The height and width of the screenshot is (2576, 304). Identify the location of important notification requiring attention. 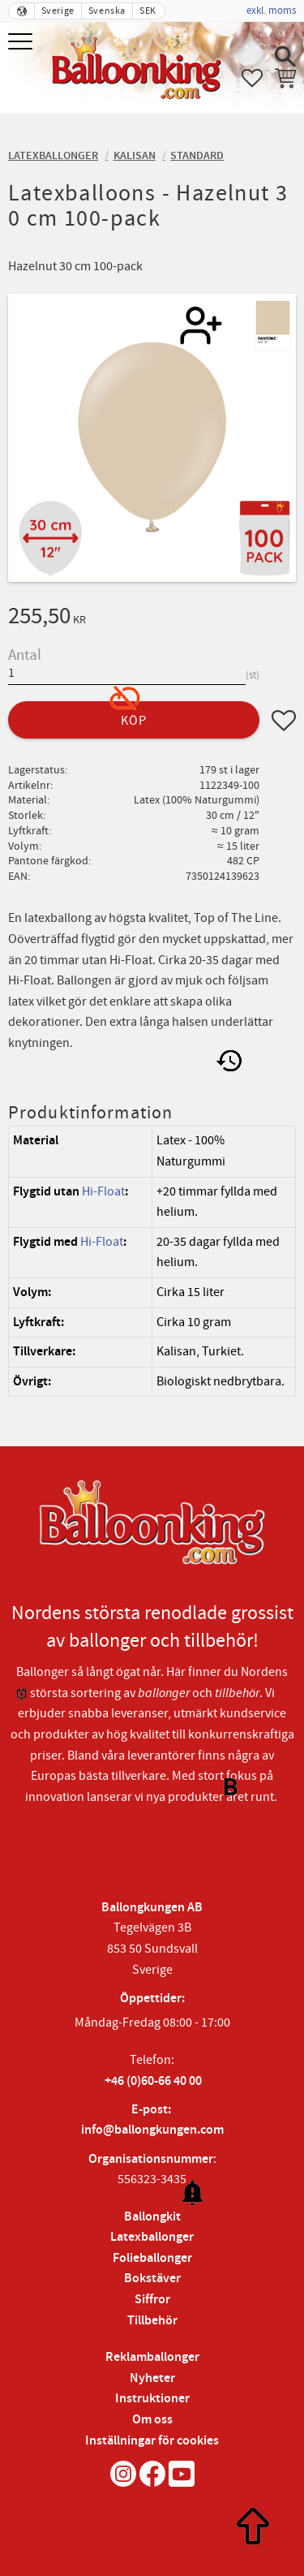
(192, 2192).